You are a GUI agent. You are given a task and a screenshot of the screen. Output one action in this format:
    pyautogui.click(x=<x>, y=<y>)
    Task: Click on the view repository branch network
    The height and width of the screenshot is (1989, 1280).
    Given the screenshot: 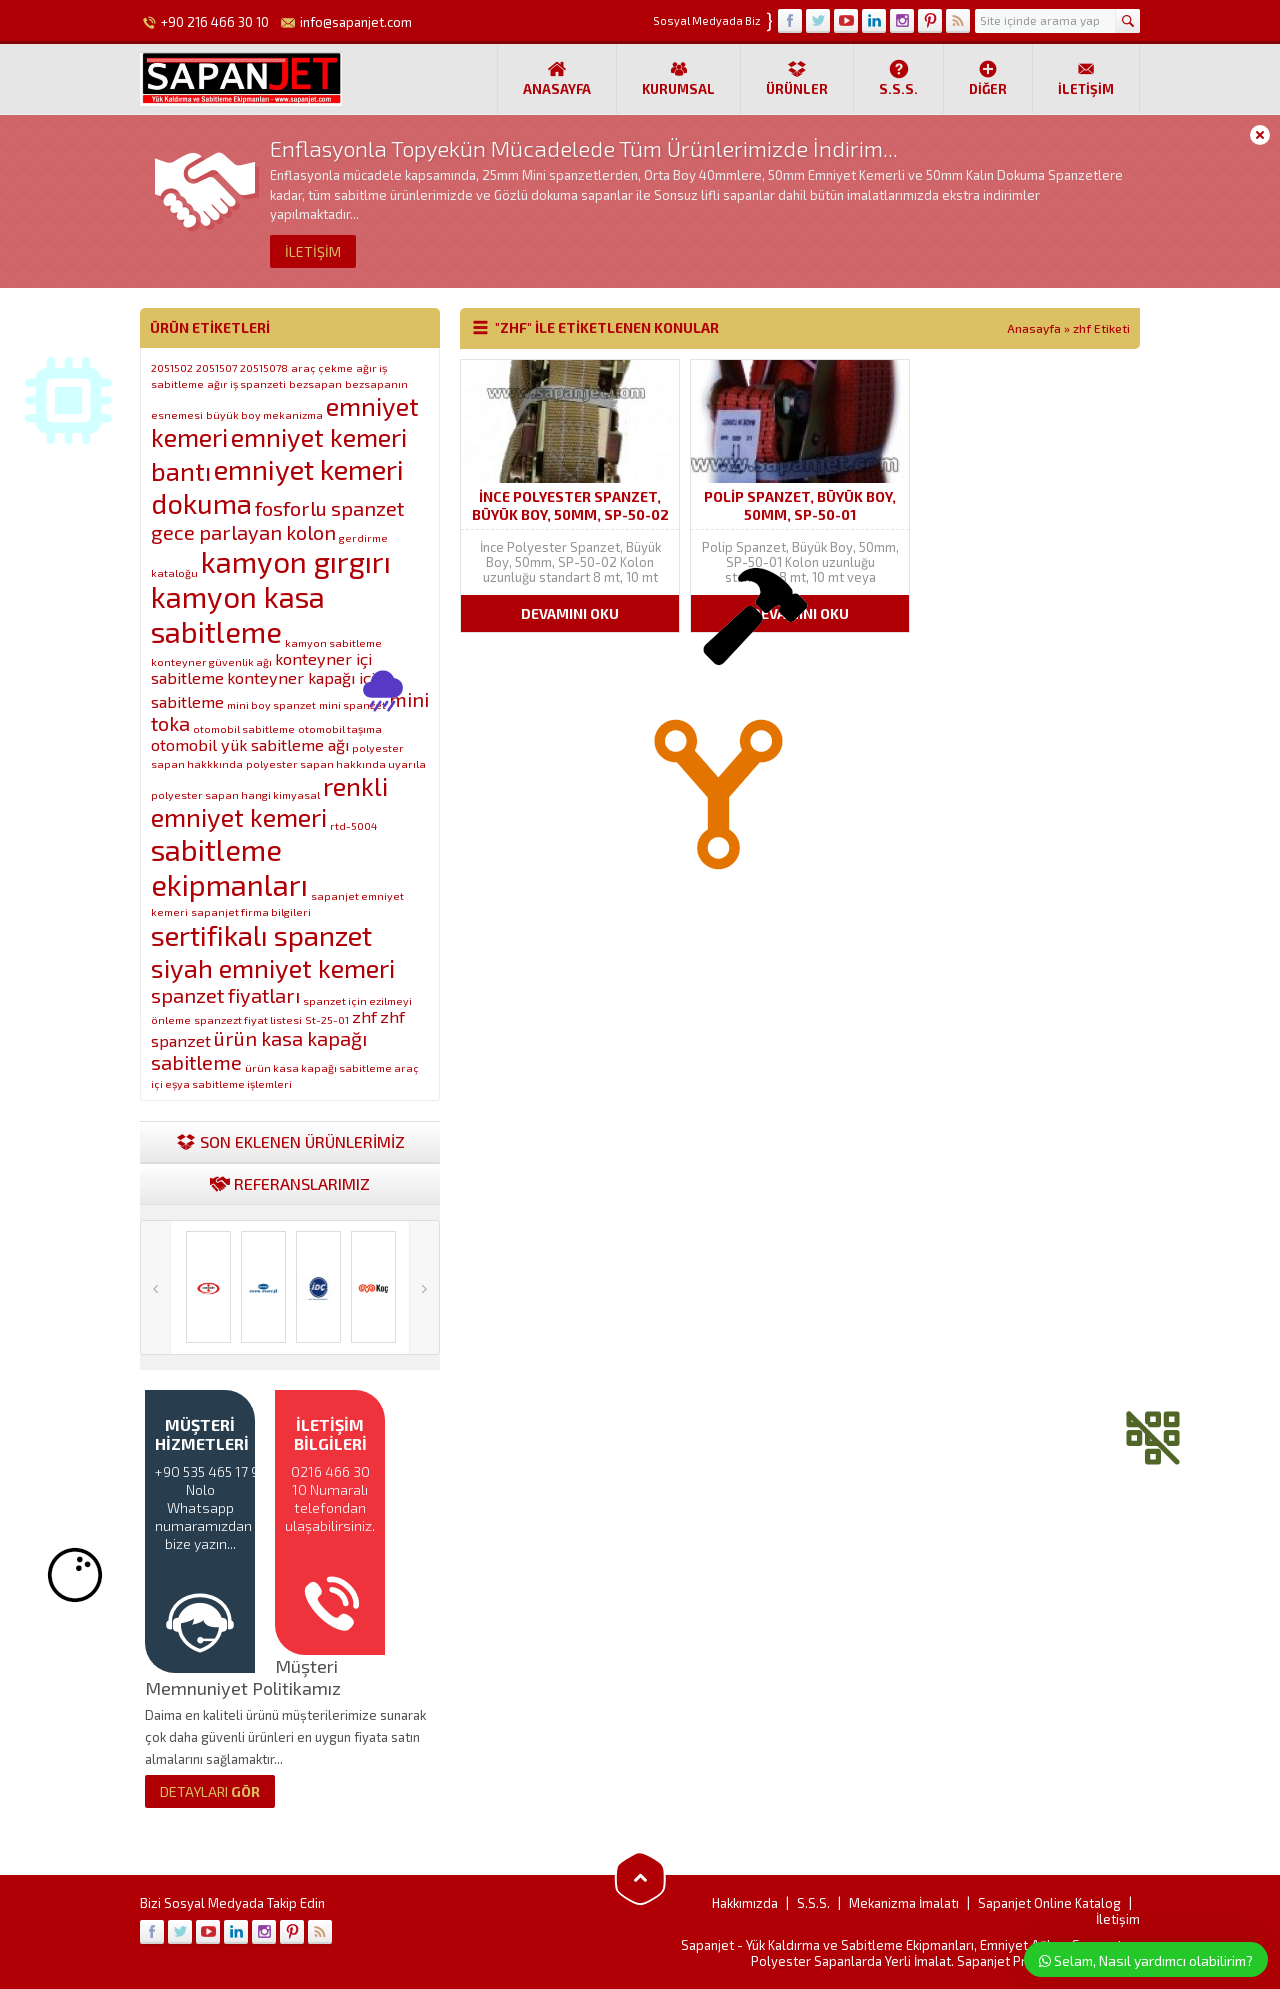 What is the action you would take?
    pyautogui.click(x=718, y=794)
    